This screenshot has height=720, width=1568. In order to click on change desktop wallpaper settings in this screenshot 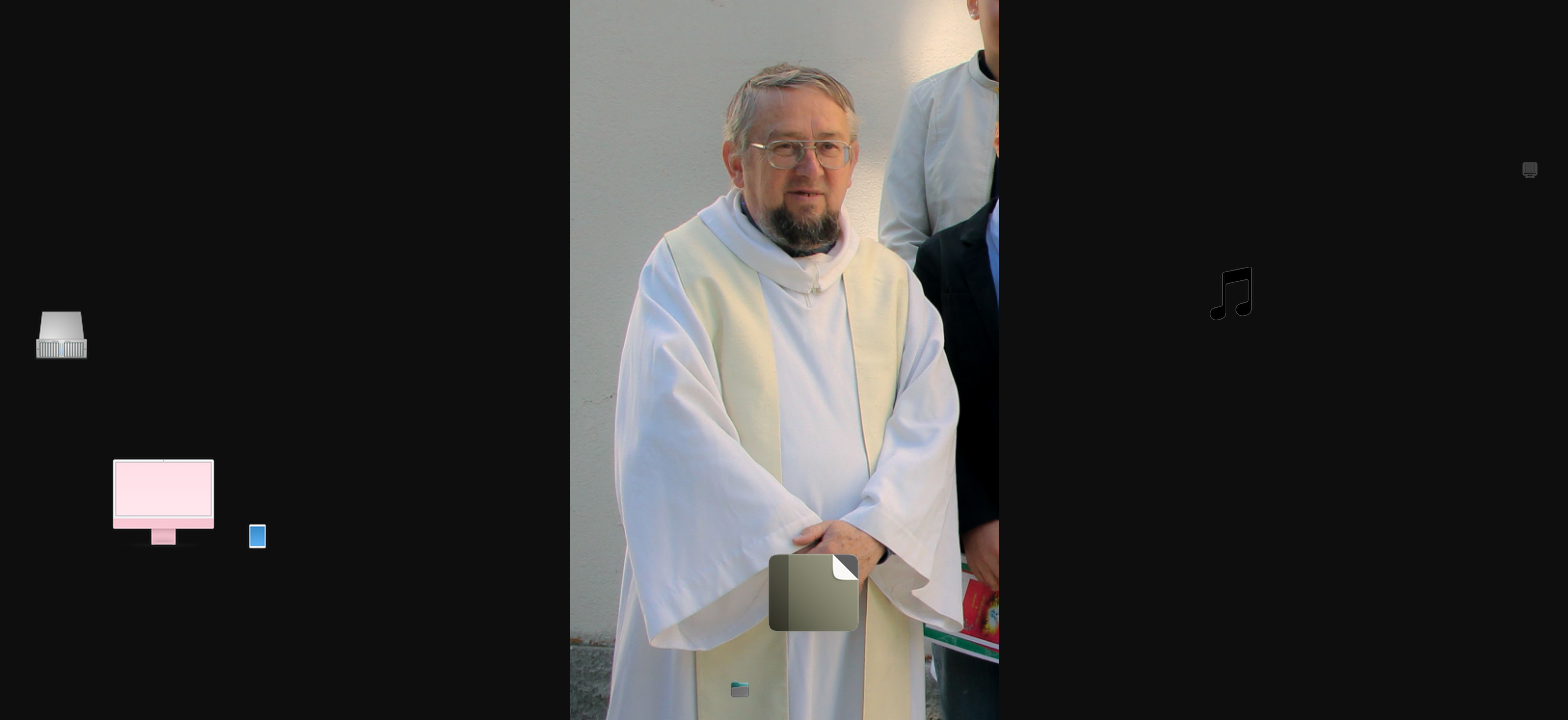, I will do `click(813, 589)`.